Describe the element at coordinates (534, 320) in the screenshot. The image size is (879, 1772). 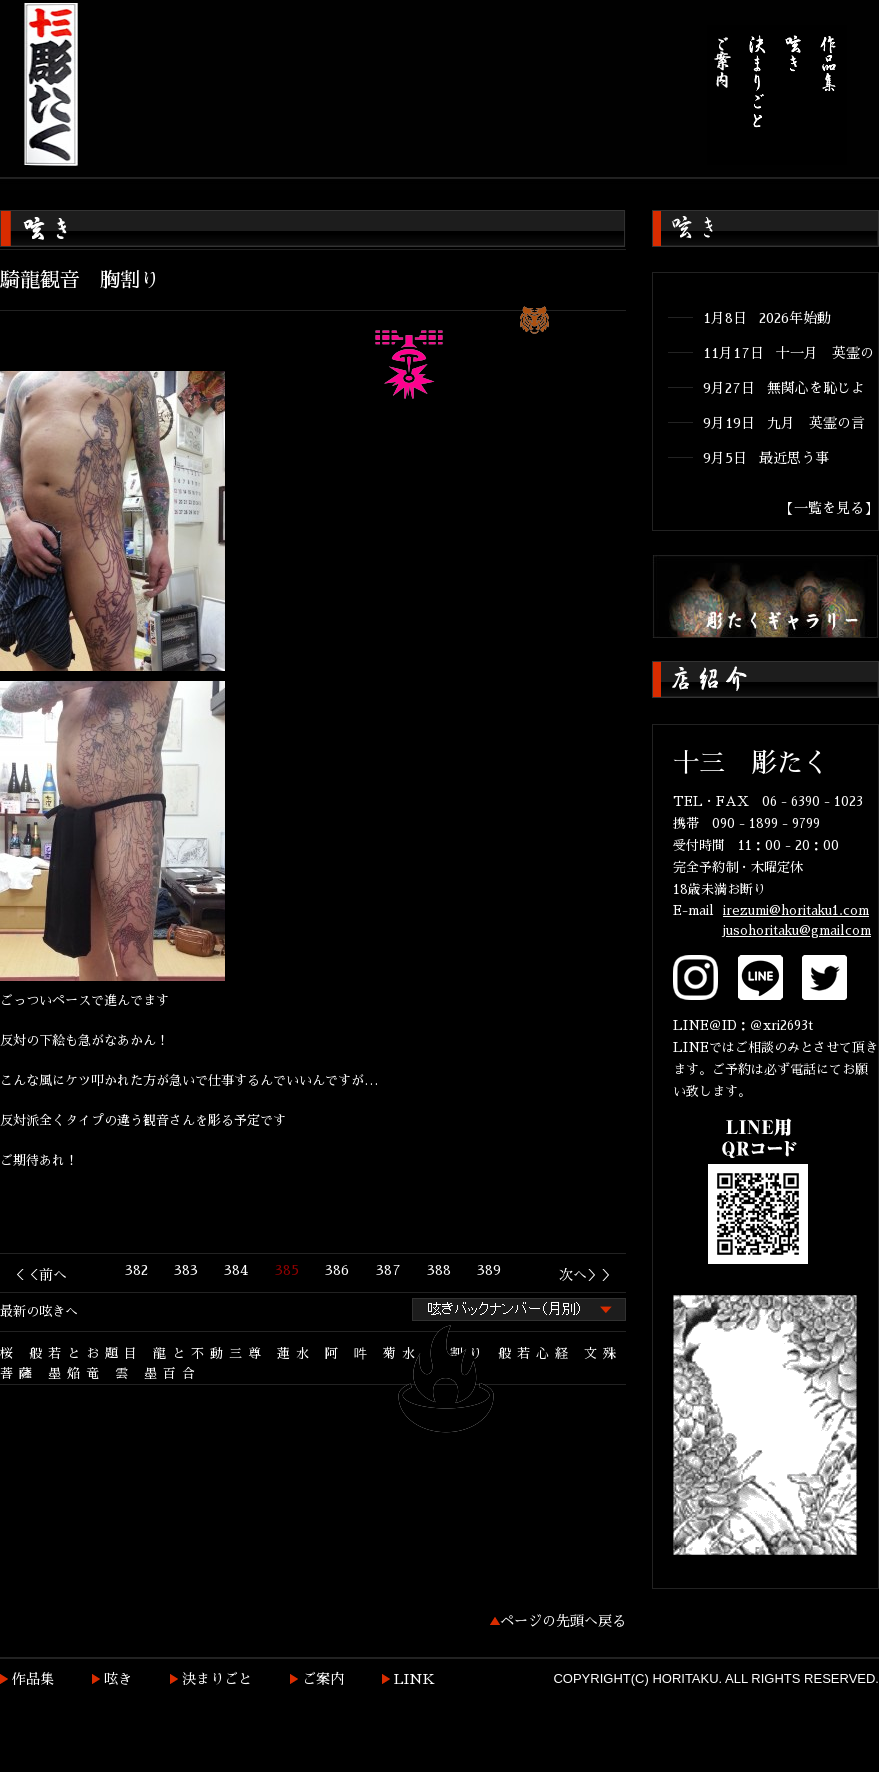
I see `select tiger character or avatar` at that location.